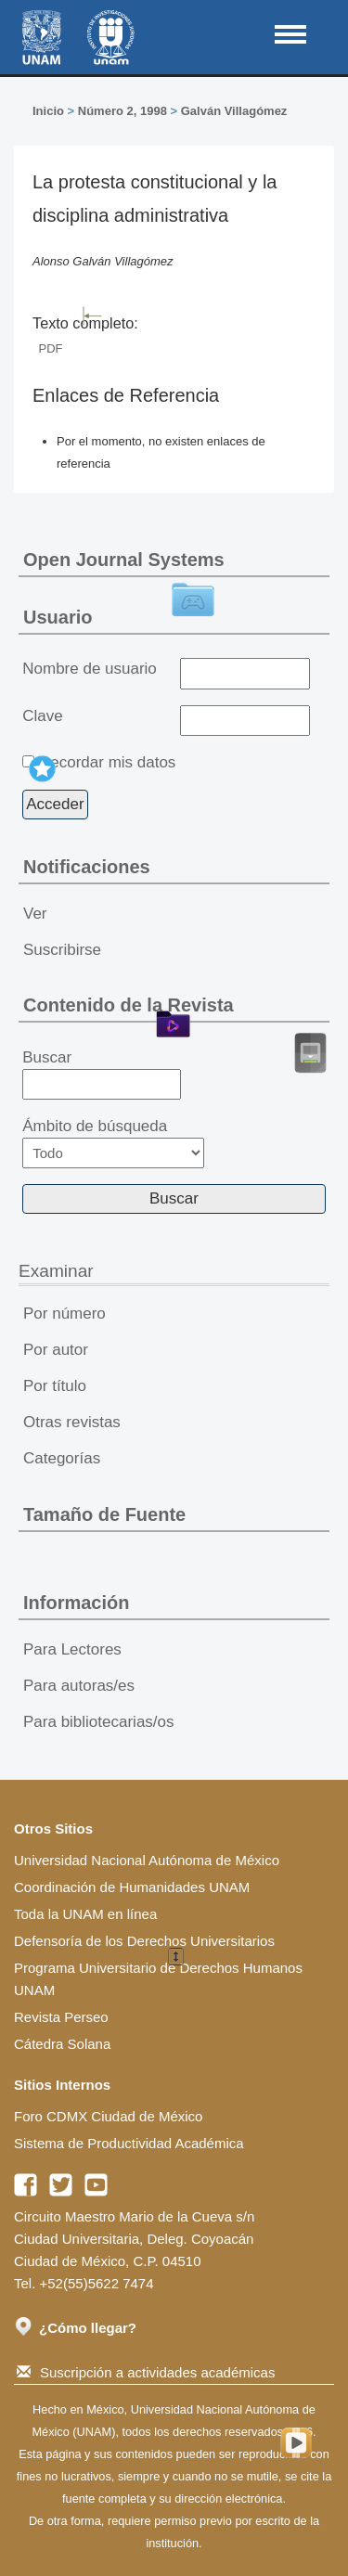 The height and width of the screenshot is (2576, 348). I want to click on indicates a favorited or starred item, so click(42, 768).